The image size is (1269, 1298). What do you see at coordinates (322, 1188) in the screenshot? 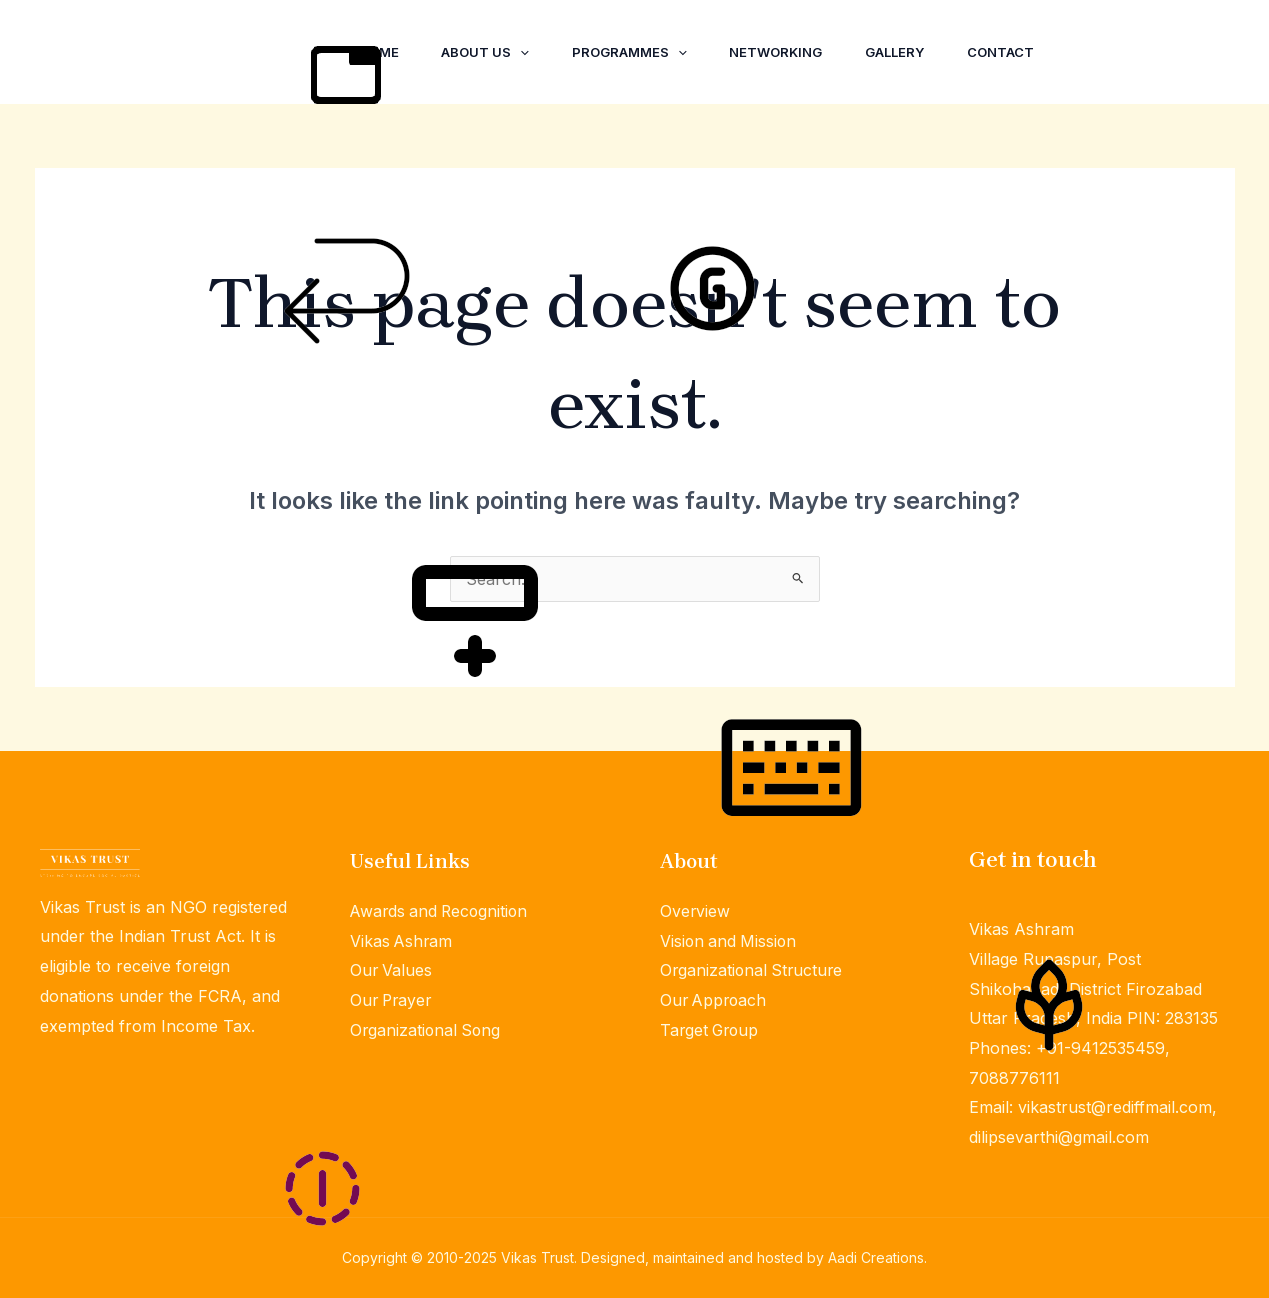
I see `view additional information` at bounding box center [322, 1188].